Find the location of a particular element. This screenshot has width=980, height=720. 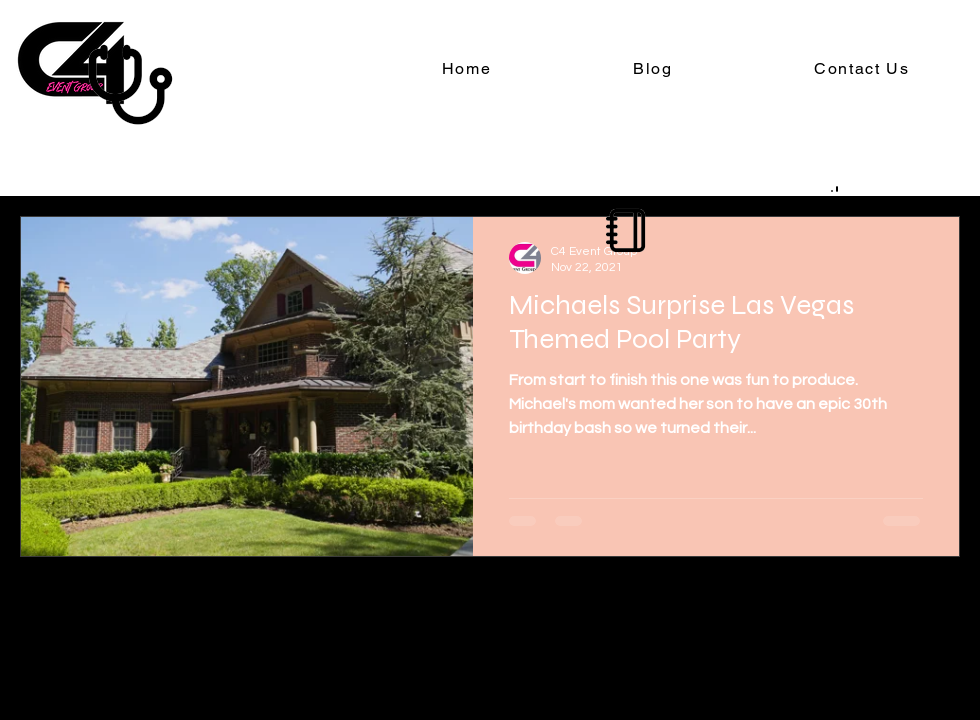

open your notebook is located at coordinates (627, 230).